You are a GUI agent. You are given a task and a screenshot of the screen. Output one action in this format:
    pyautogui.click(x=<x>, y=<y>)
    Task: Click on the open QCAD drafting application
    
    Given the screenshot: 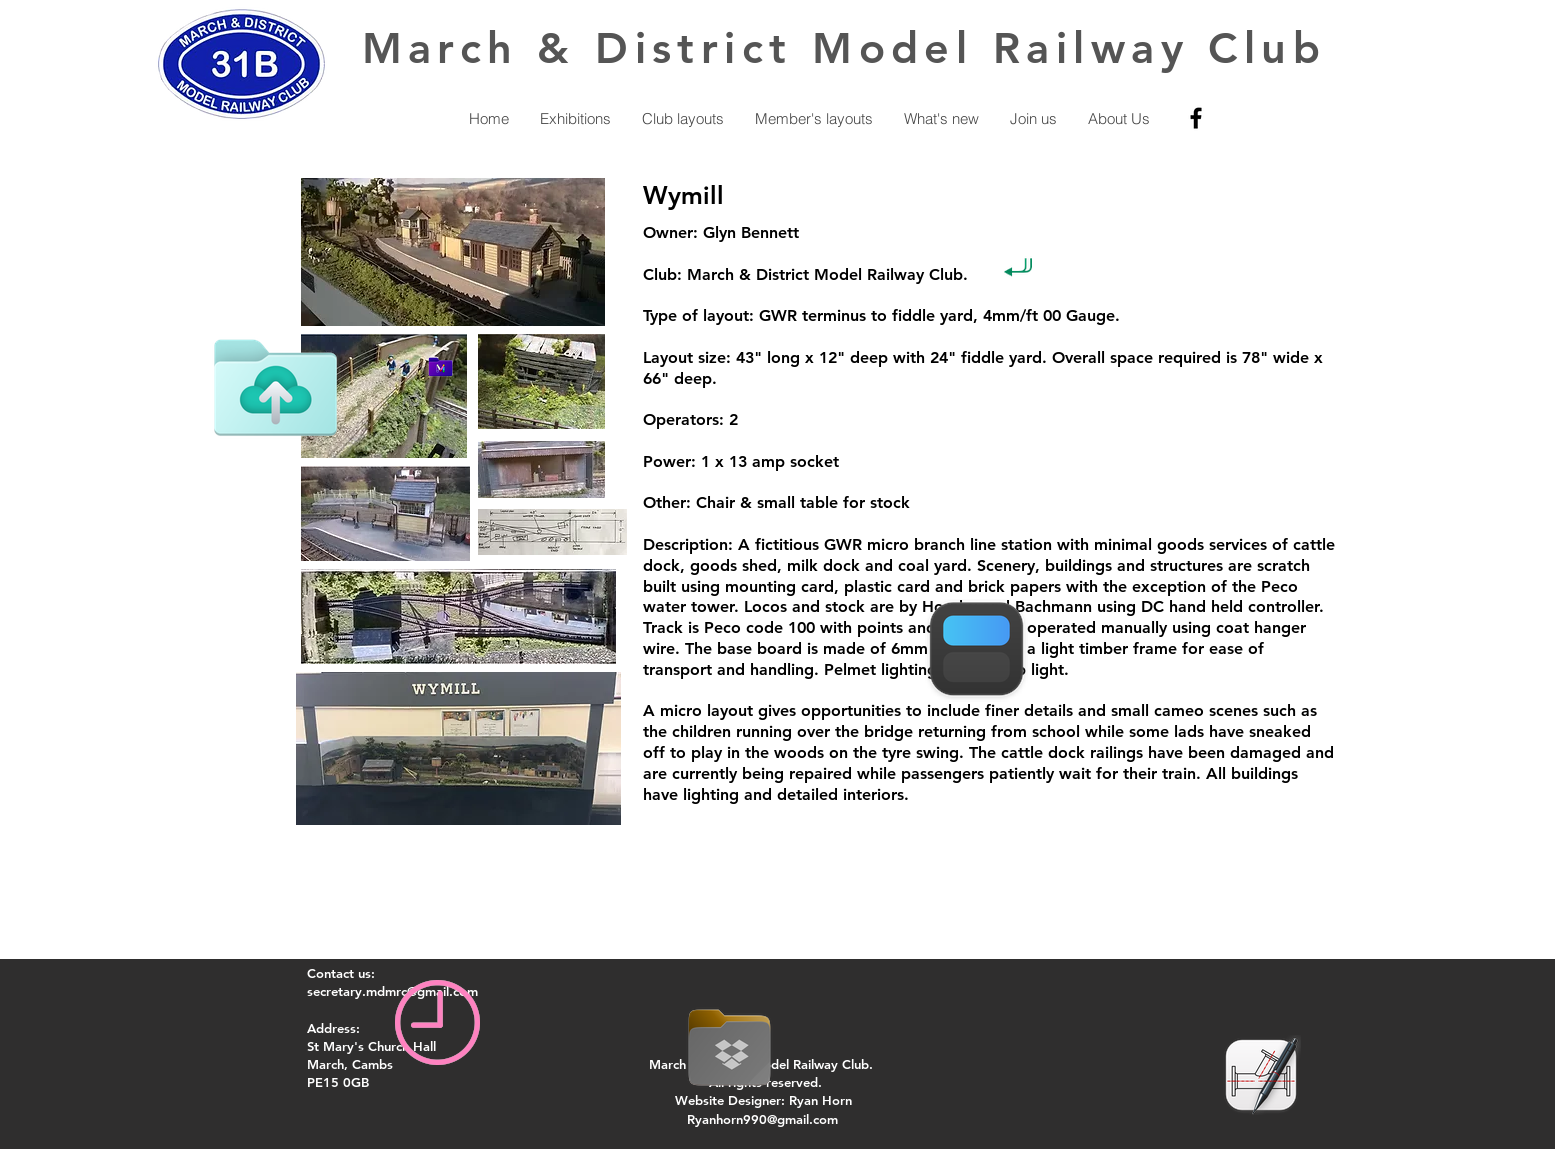 What is the action you would take?
    pyautogui.click(x=1261, y=1075)
    